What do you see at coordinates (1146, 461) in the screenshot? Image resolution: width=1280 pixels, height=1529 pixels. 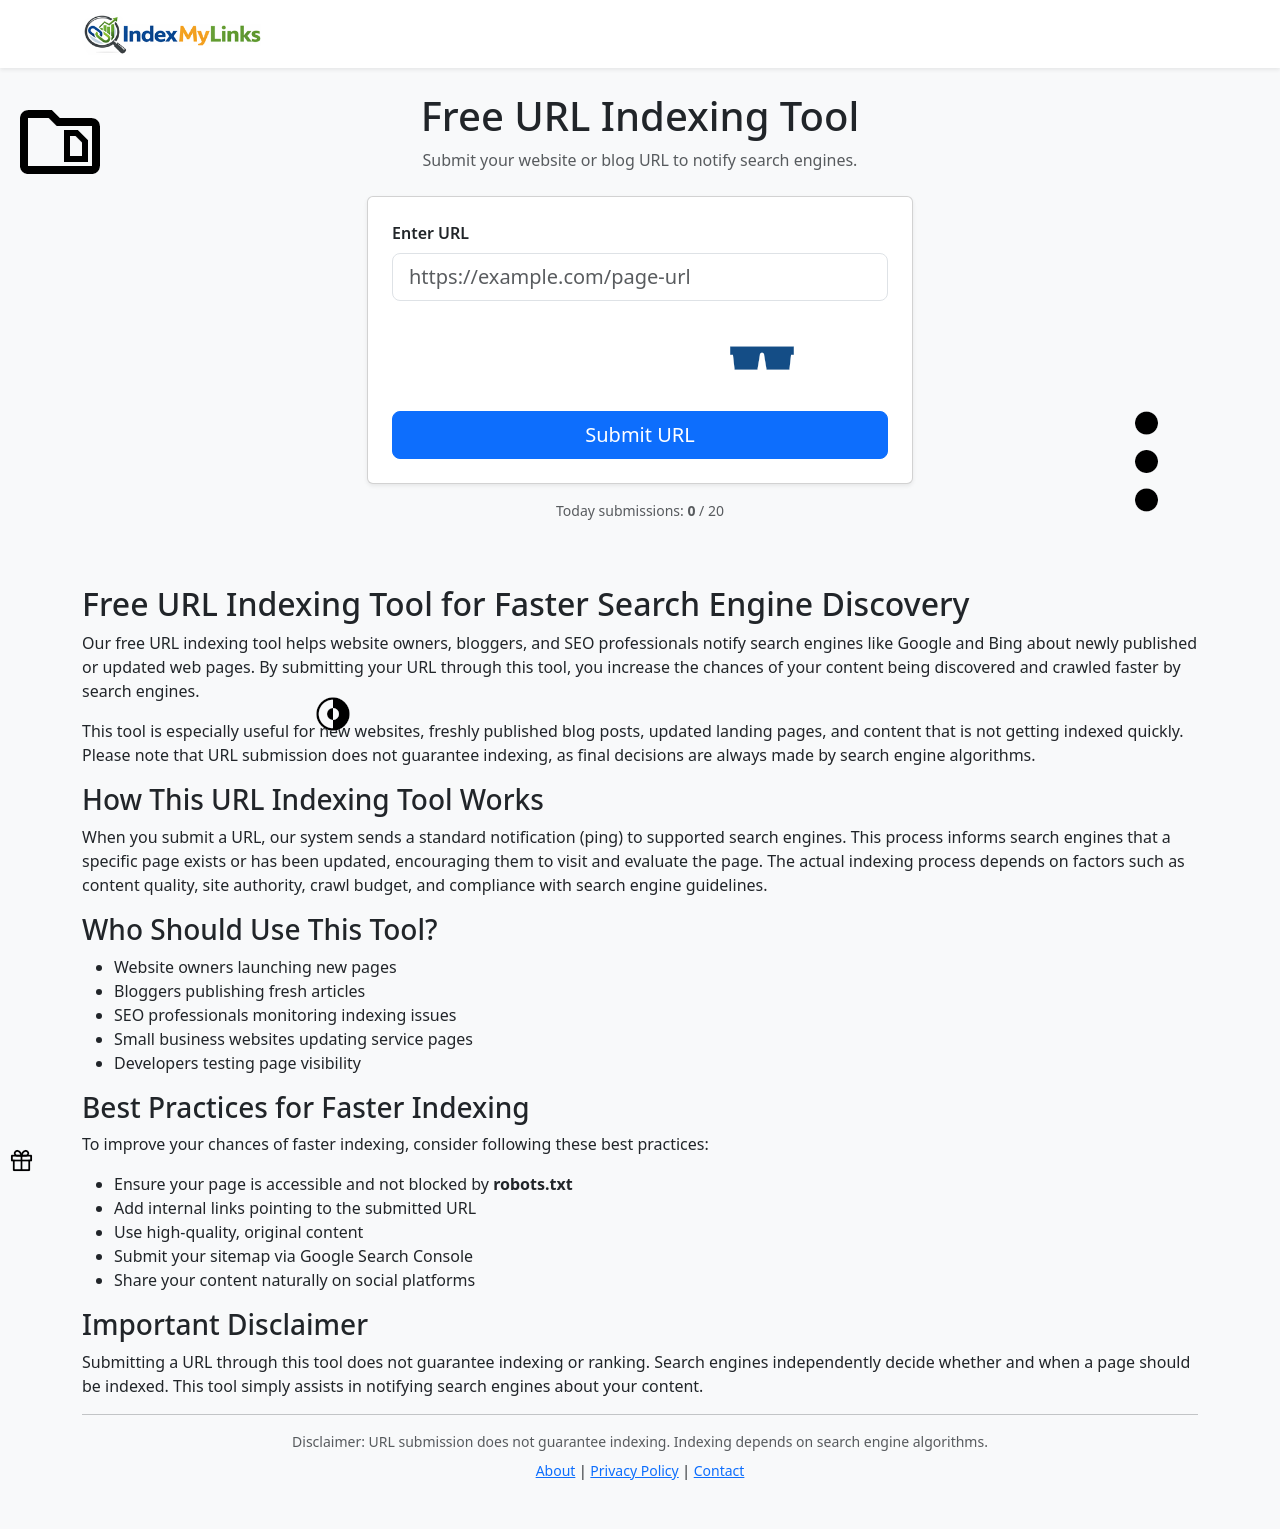 I see `open more options menu` at bounding box center [1146, 461].